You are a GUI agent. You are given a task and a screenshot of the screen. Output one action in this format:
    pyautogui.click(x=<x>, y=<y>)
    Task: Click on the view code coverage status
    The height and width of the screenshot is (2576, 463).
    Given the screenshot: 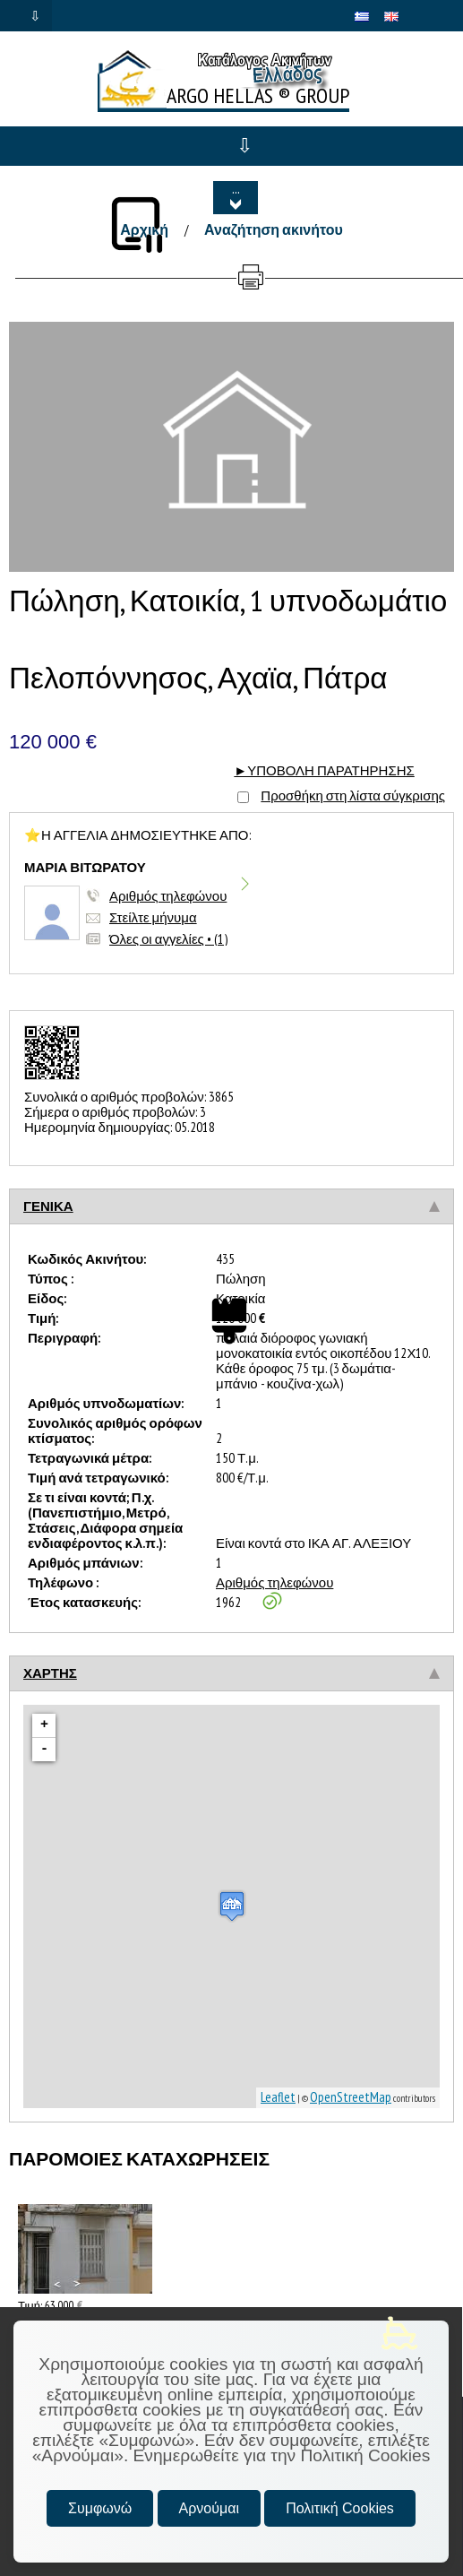 What is the action you would take?
    pyautogui.click(x=272, y=1600)
    